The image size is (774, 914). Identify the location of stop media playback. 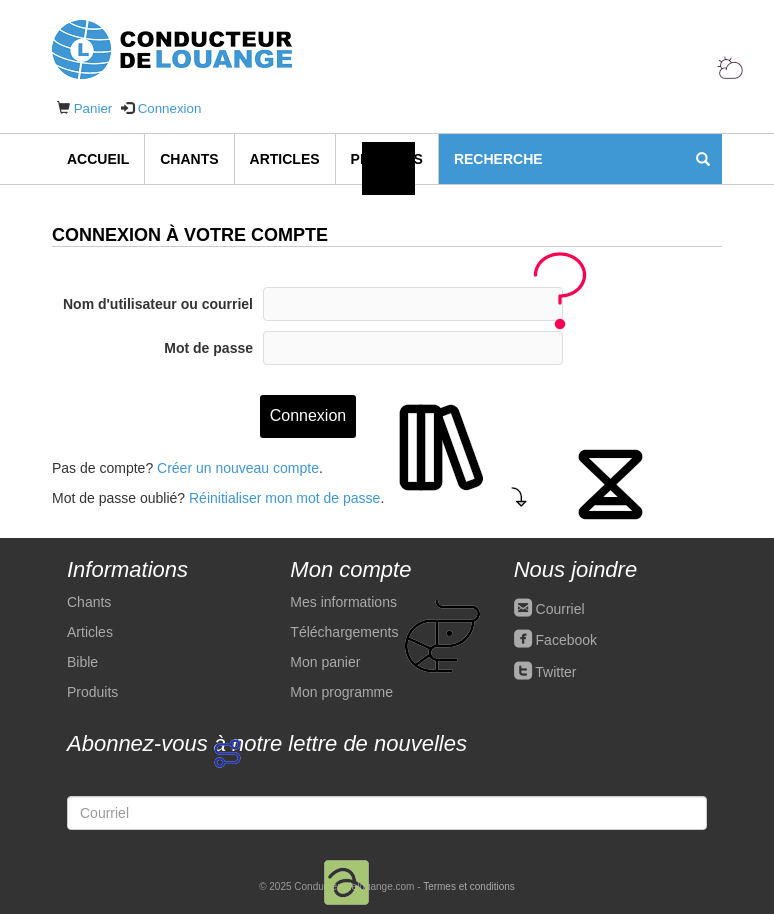
(388, 168).